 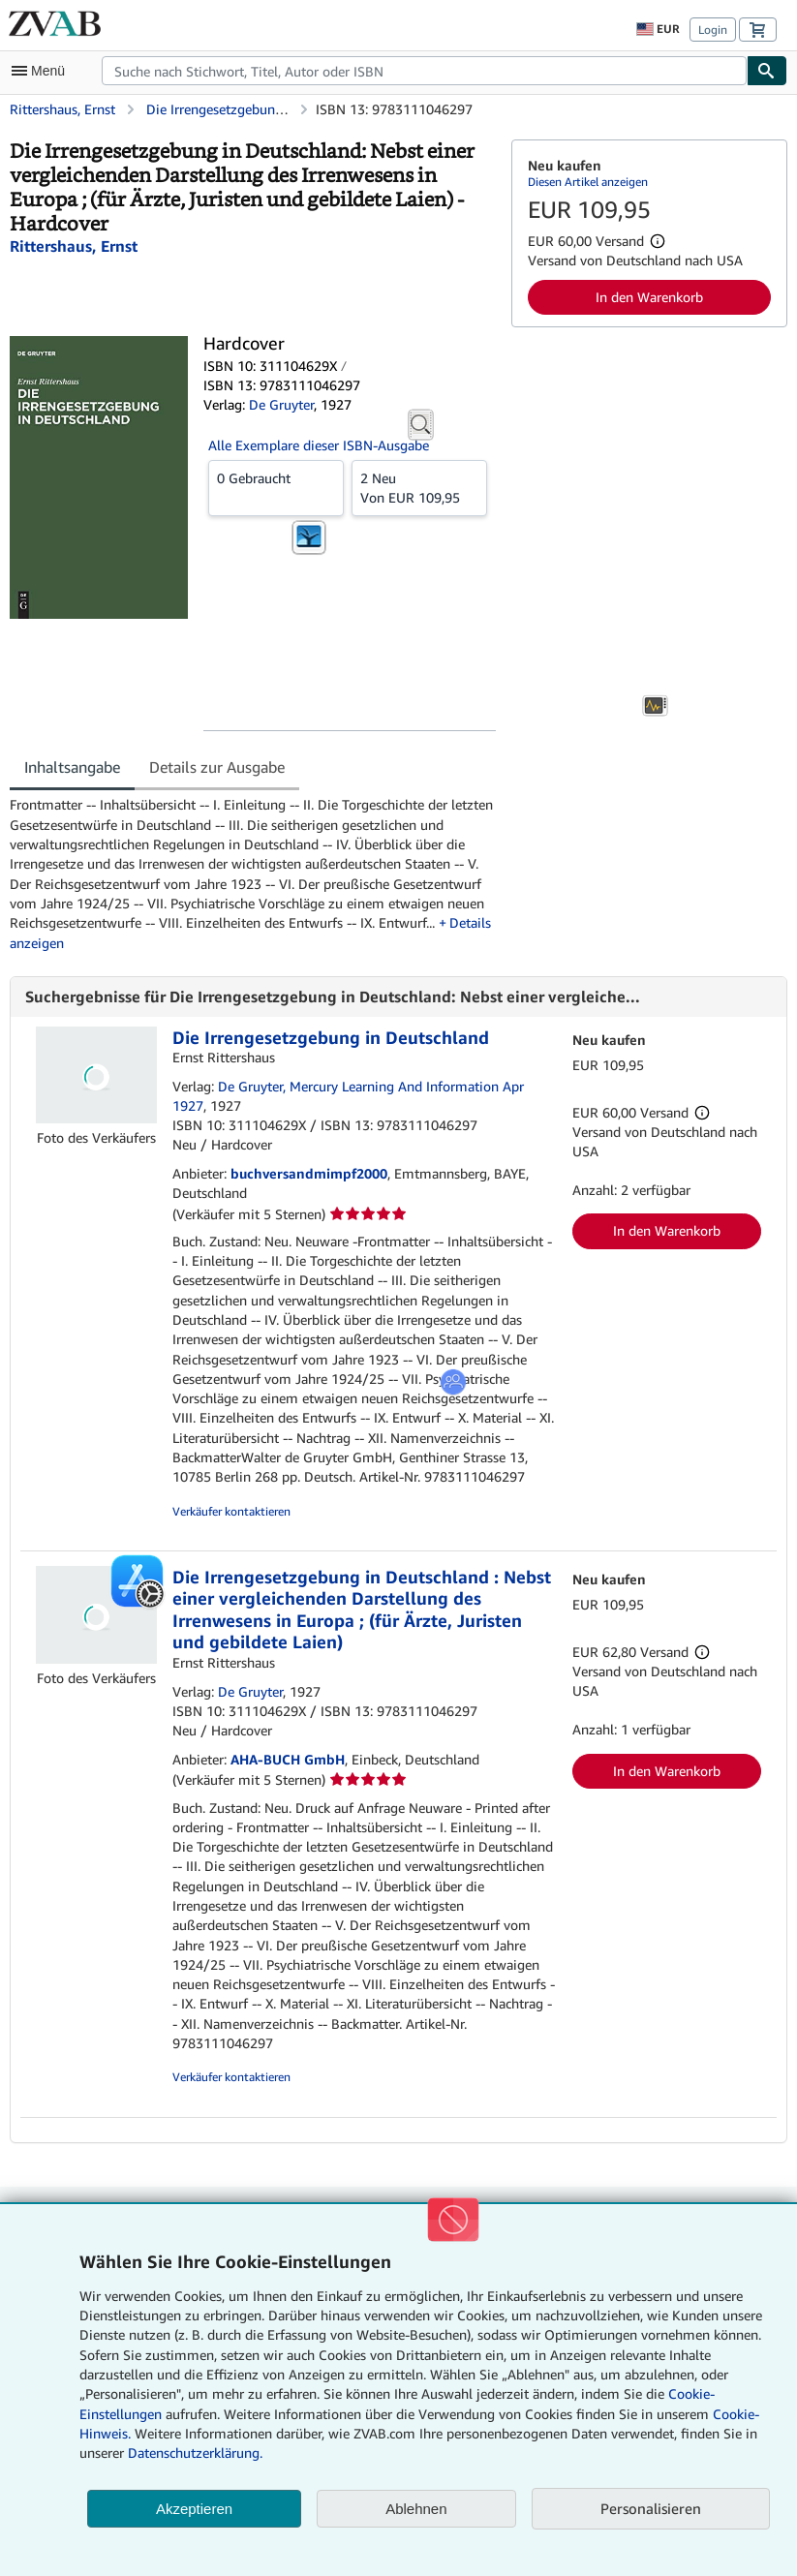 What do you see at coordinates (137, 1580) in the screenshot?
I see `open software properties or developer settings` at bounding box center [137, 1580].